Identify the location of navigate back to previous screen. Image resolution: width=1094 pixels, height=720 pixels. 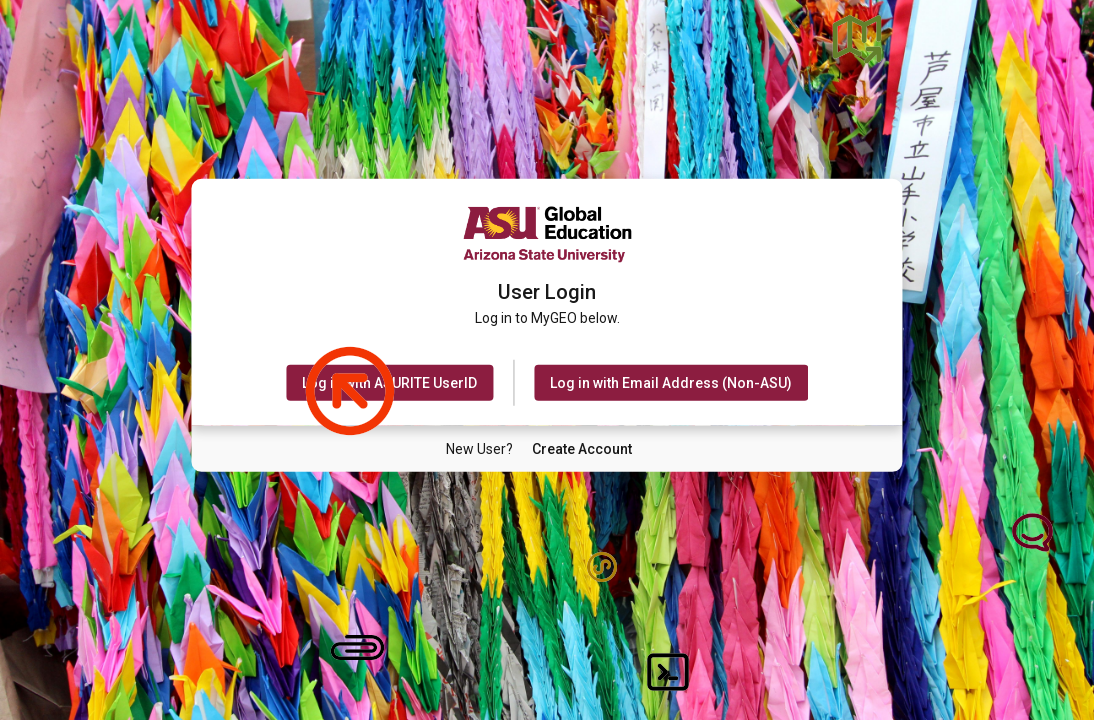
(350, 391).